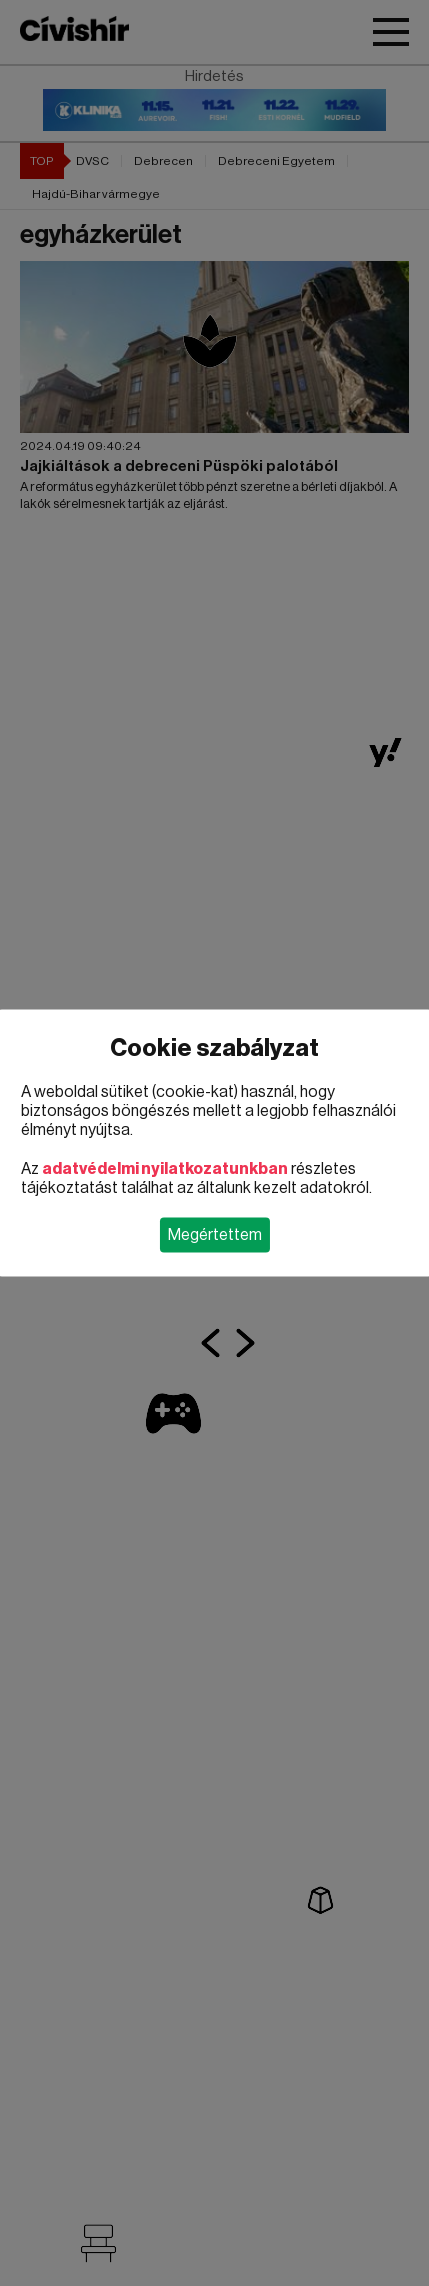 This screenshot has height=2286, width=429. What do you see at coordinates (98, 2243) in the screenshot?
I see `browse furniture or seating options` at bounding box center [98, 2243].